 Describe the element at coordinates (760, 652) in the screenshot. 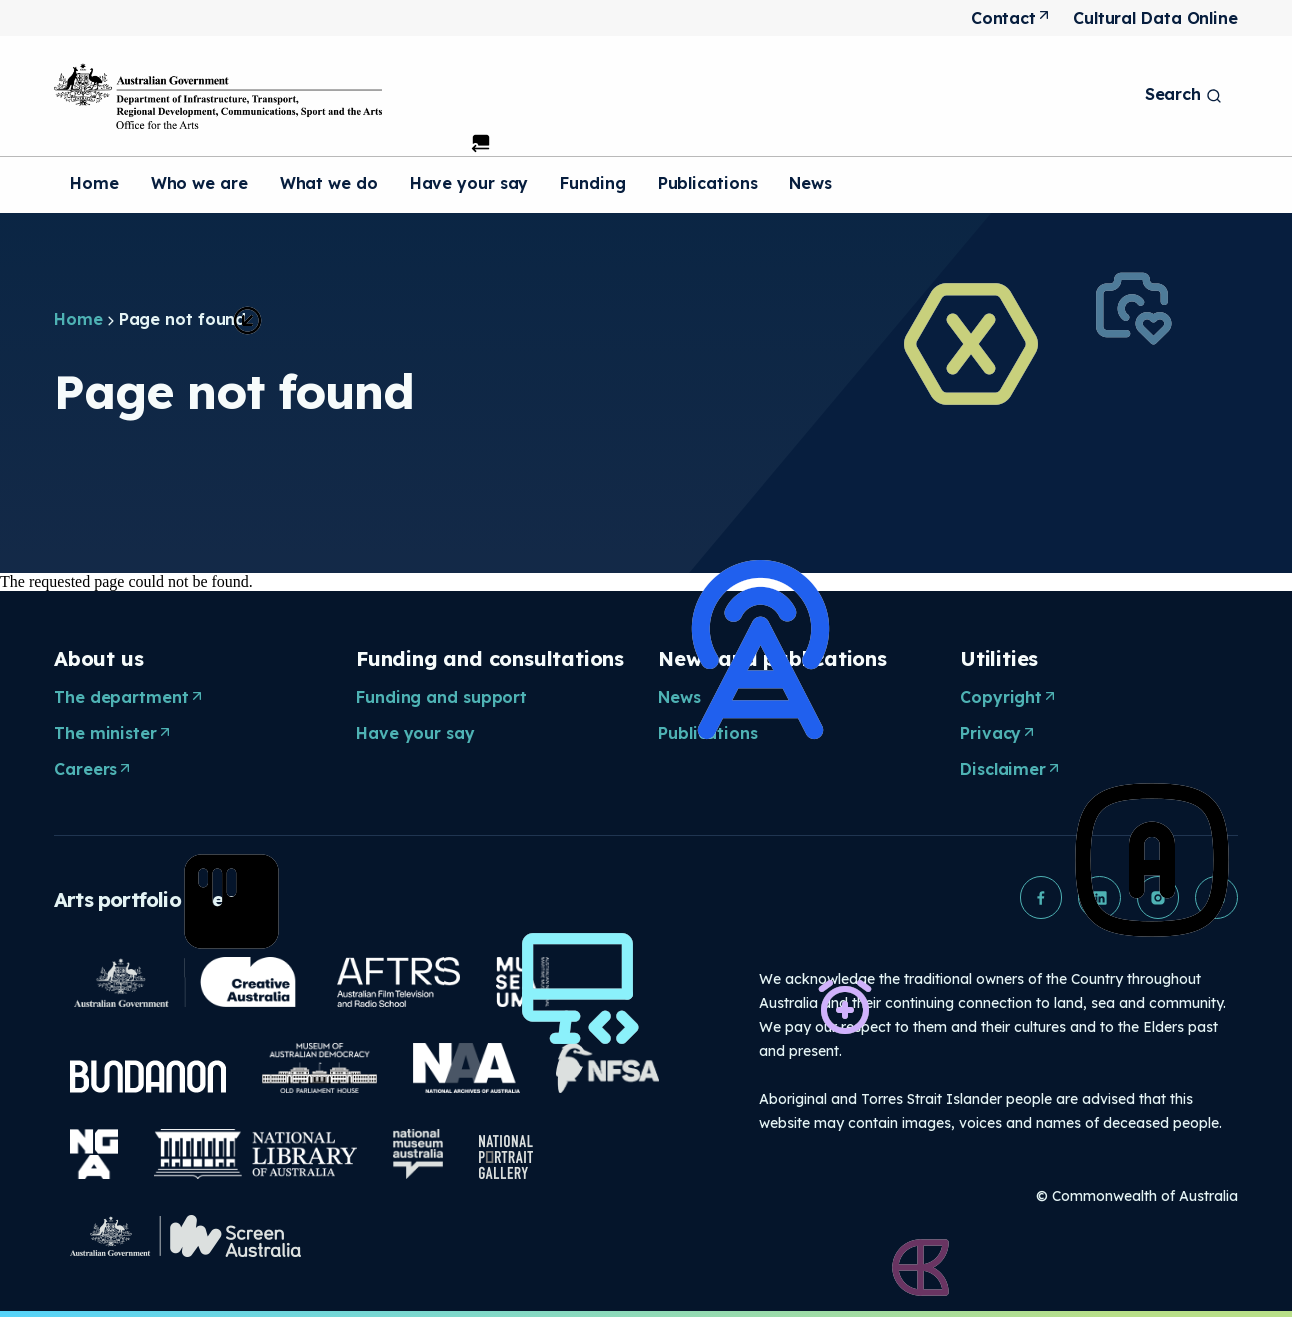

I see `indicates cellular network signal or coverage` at that location.